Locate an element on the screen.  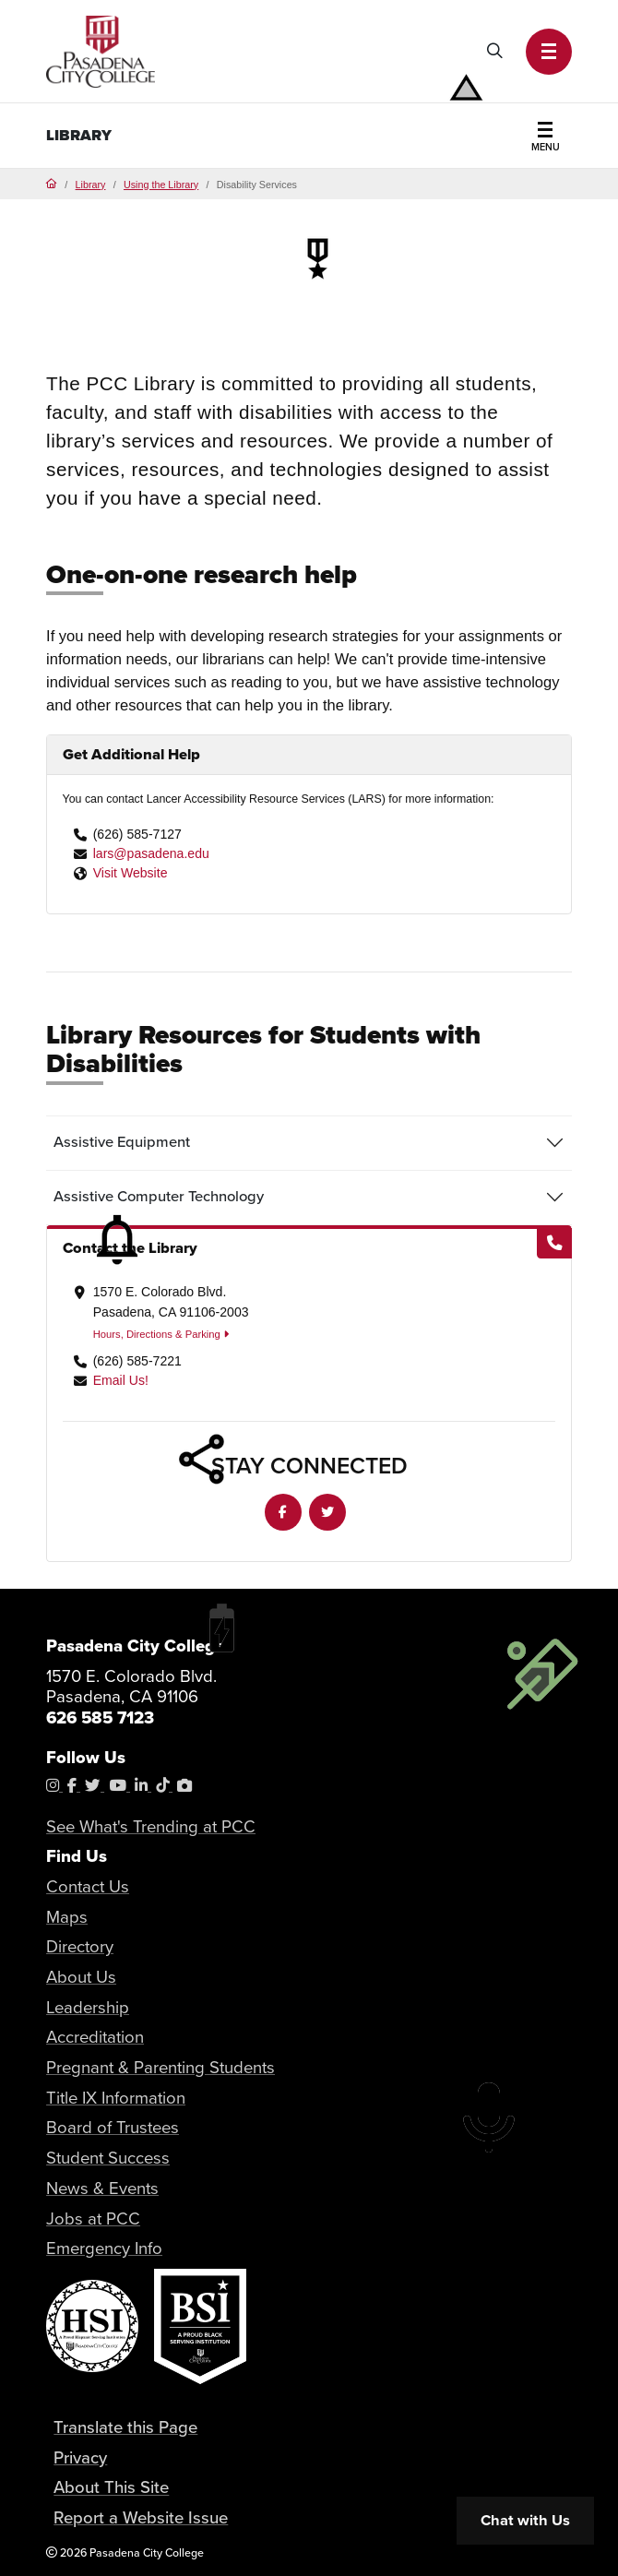
view notifications is located at coordinates (117, 1239).